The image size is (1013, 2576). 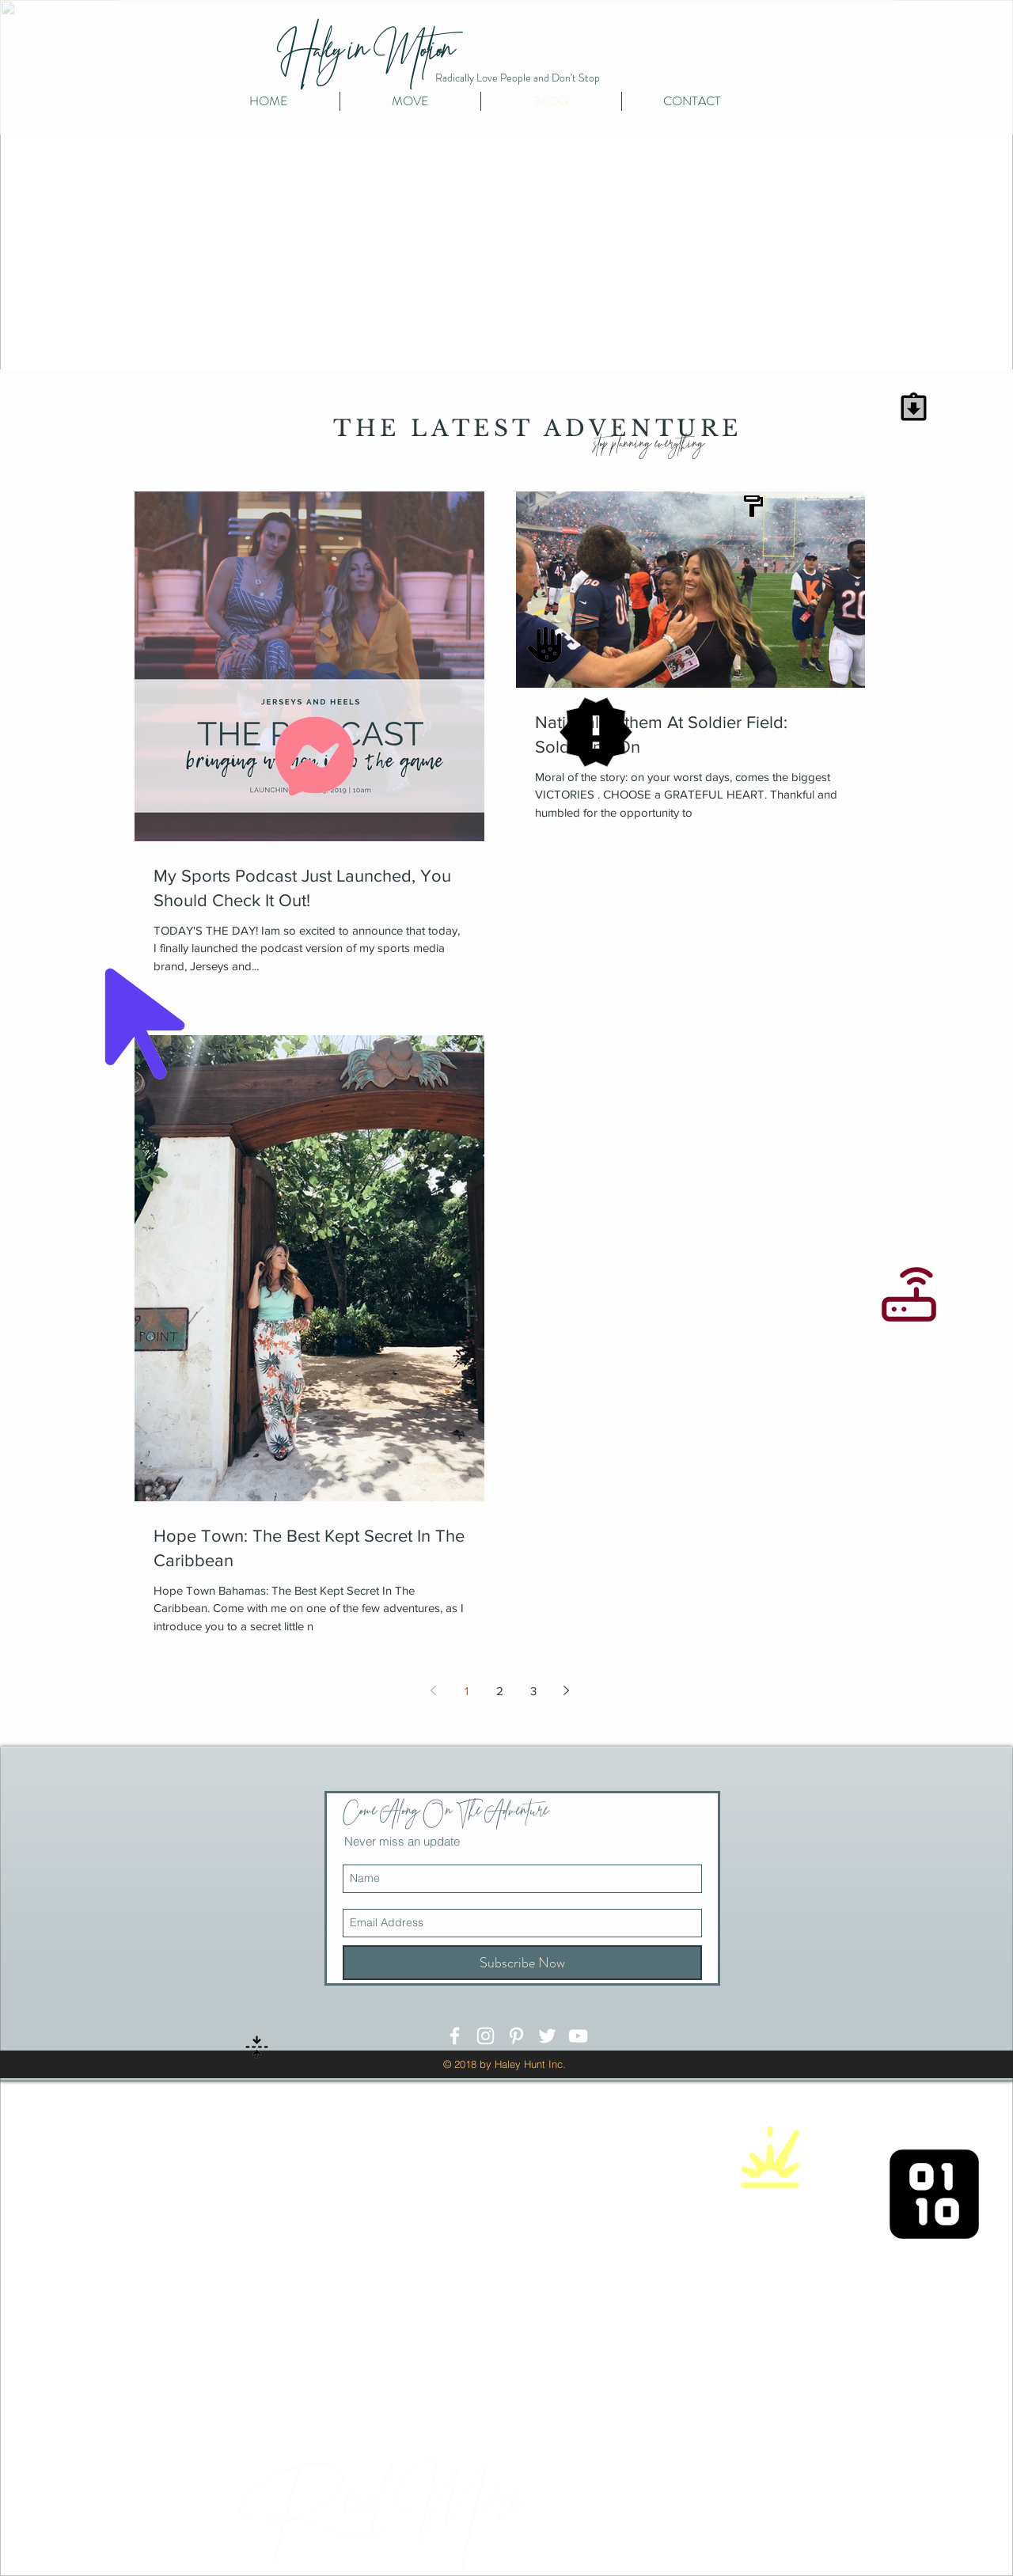 I want to click on collapse content vertically, so click(x=256, y=2047).